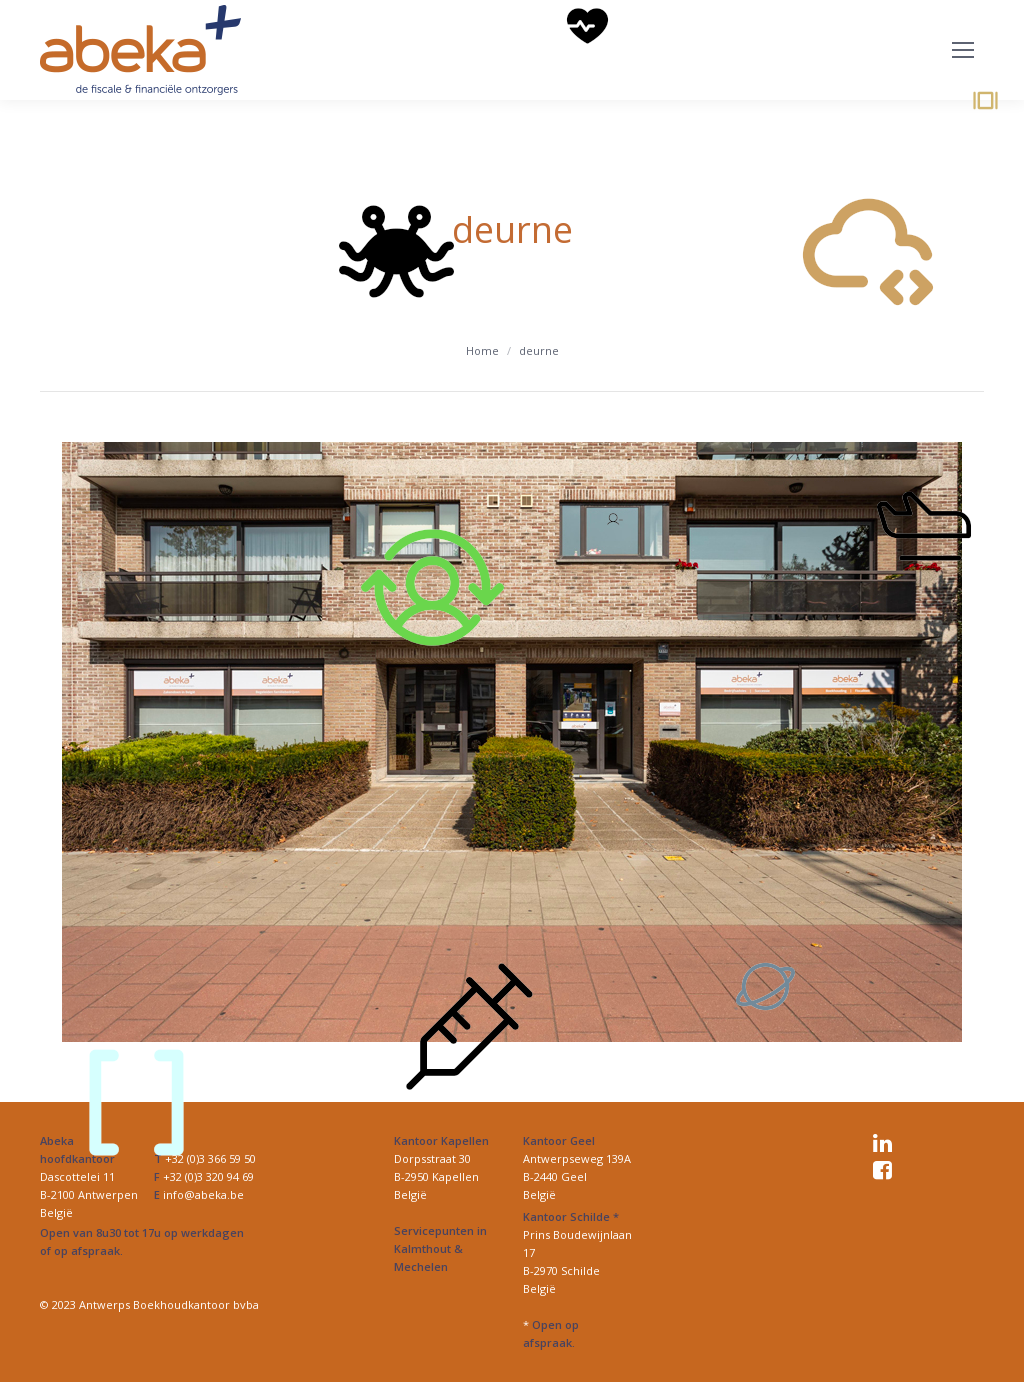 This screenshot has height=1382, width=1024. I want to click on represents the flying spaghetti monster or pastafarianism, so click(396, 251).